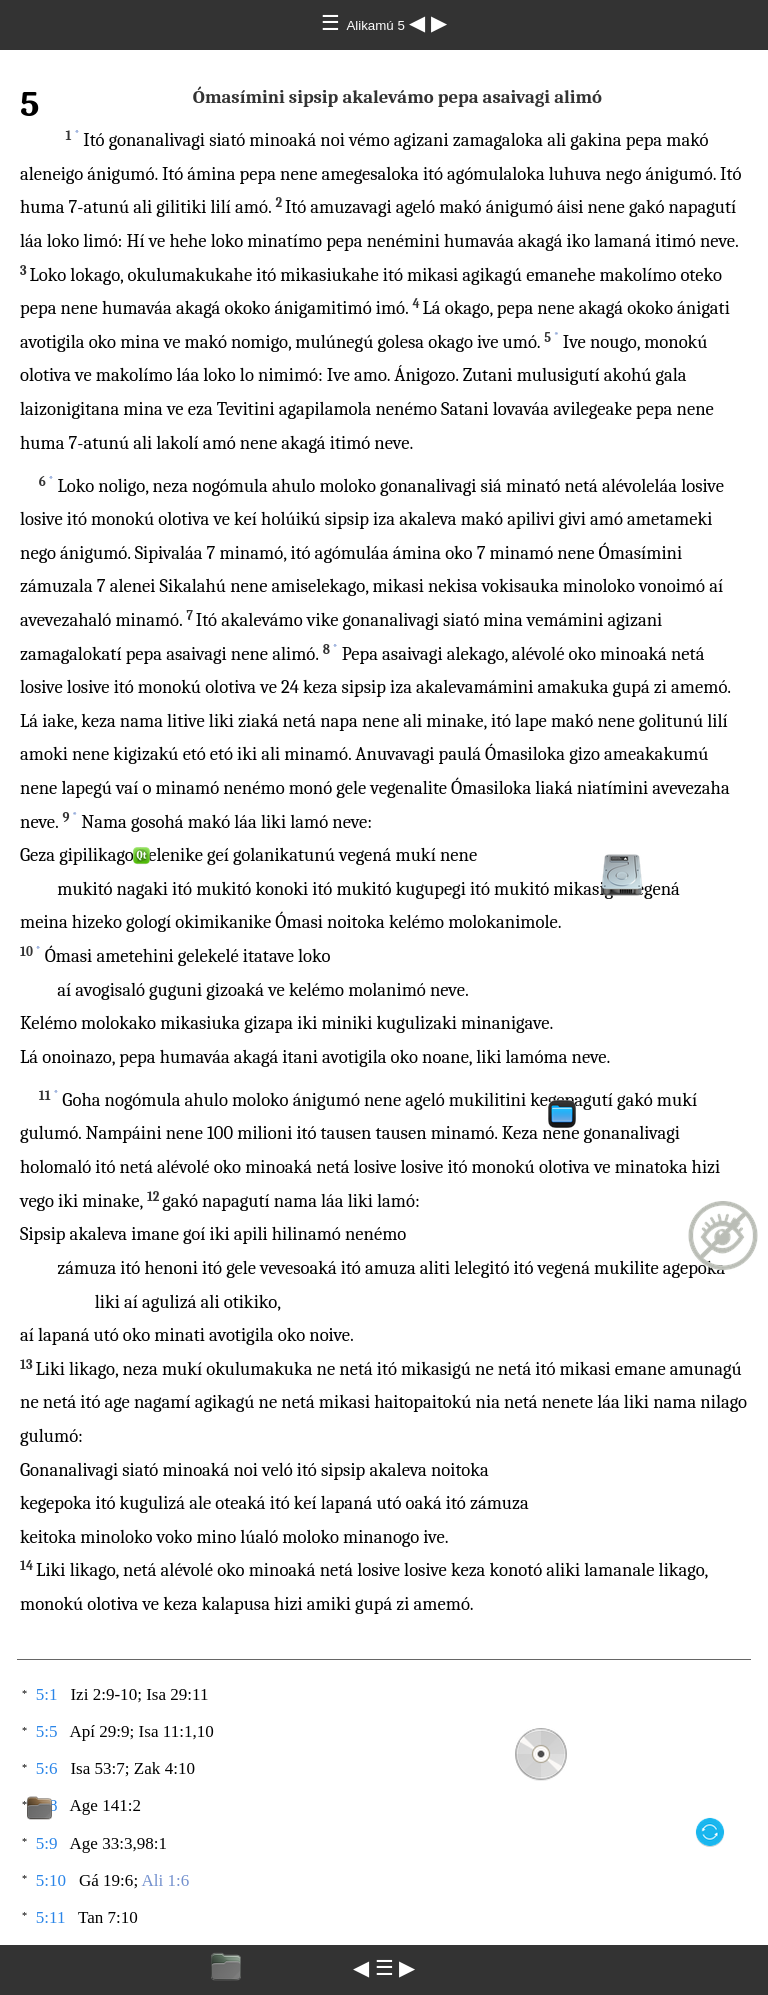 The image size is (768, 1995). What do you see at coordinates (710, 1832) in the screenshot?
I see `file is currently syncing with Insync cloud storage` at bounding box center [710, 1832].